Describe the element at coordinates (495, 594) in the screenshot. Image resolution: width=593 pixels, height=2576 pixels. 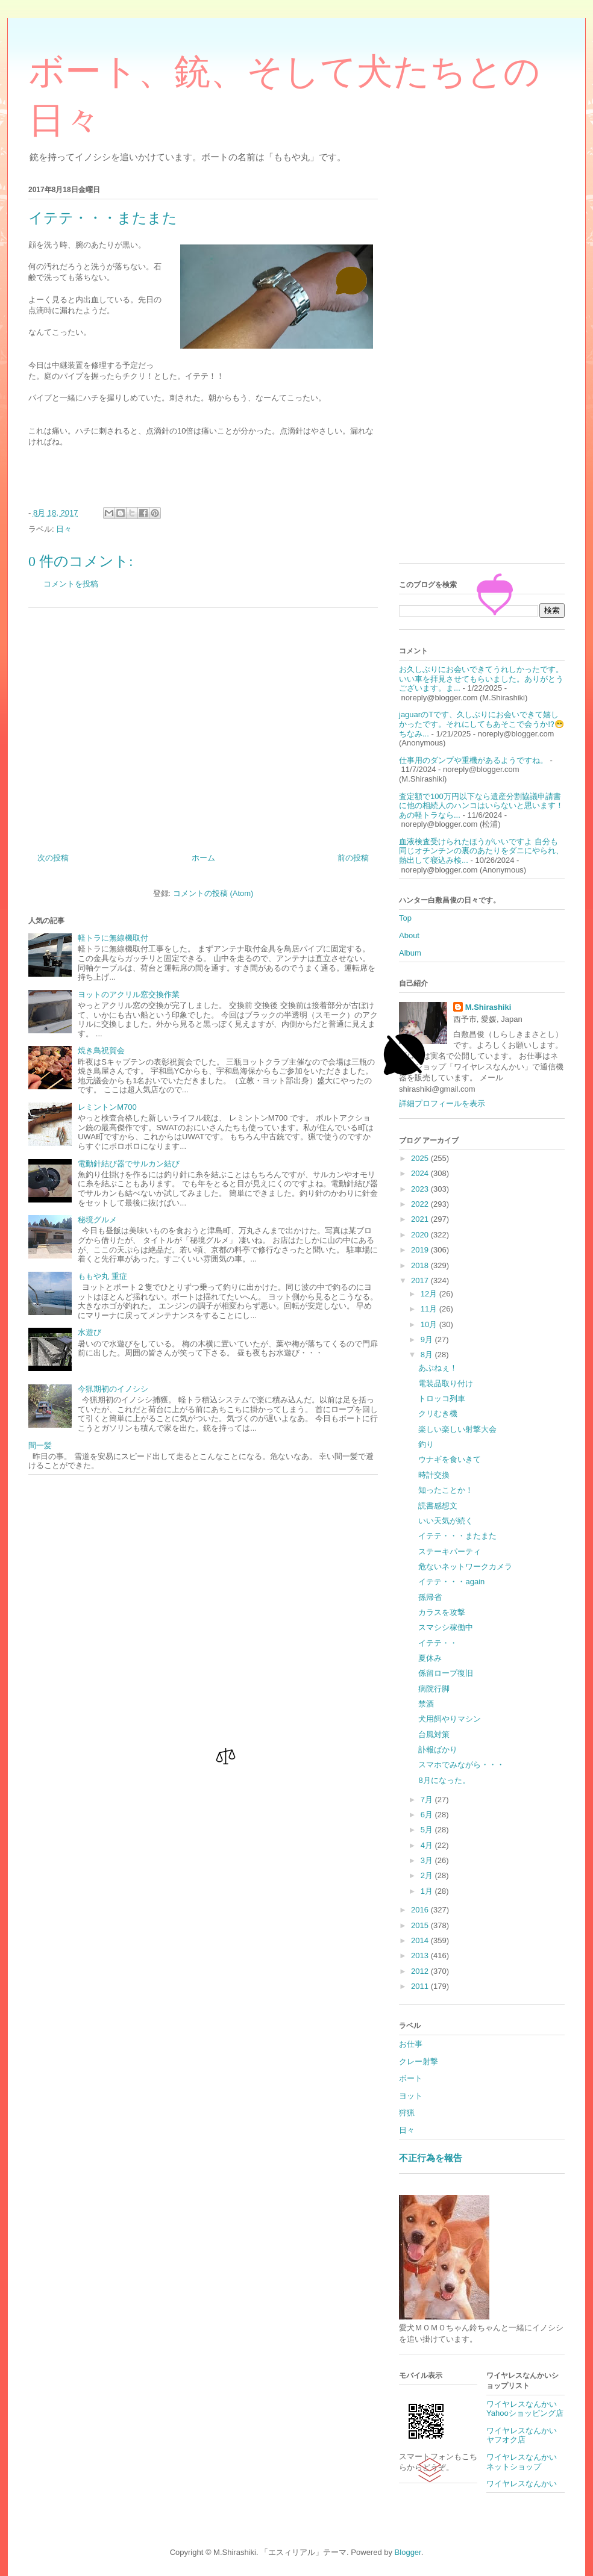
I see `access nature or outdoor-related content` at that location.